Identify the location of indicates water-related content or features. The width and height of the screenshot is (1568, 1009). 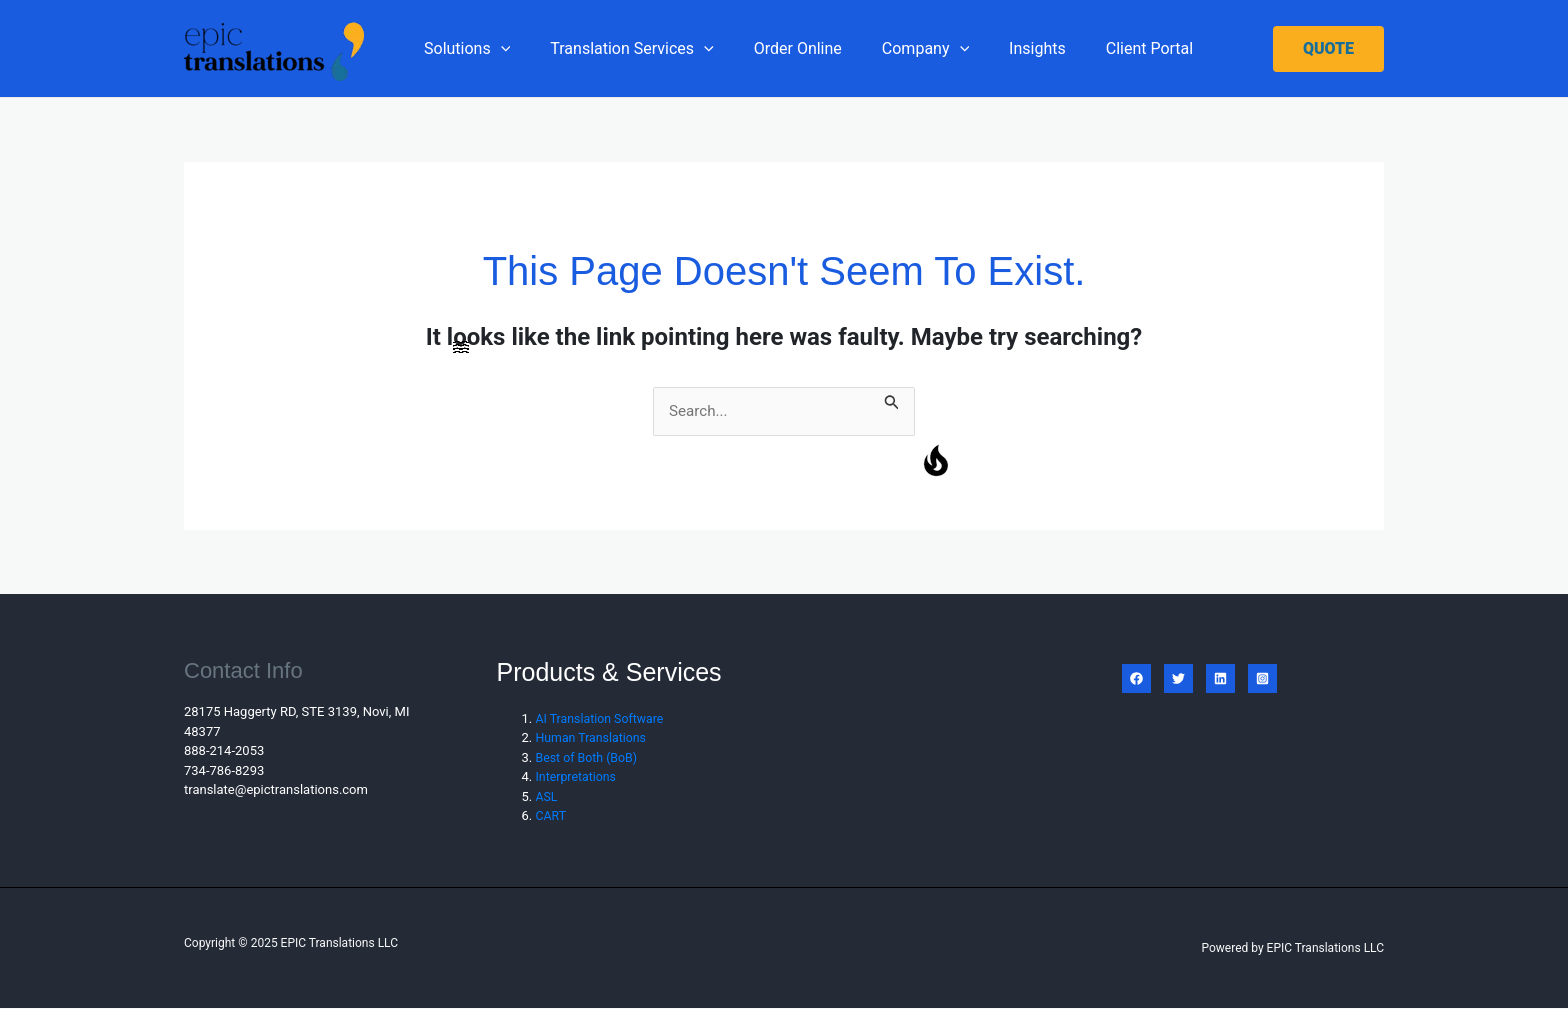
(461, 347).